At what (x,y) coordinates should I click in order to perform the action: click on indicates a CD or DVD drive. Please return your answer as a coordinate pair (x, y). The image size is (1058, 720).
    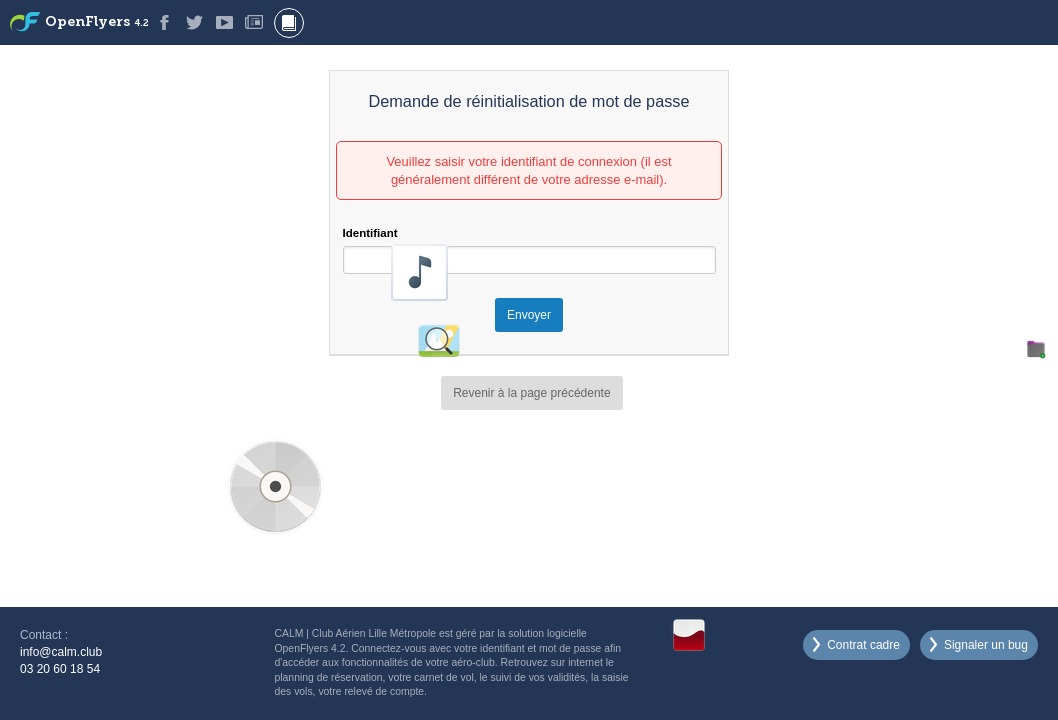
    Looking at the image, I should click on (275, 486).